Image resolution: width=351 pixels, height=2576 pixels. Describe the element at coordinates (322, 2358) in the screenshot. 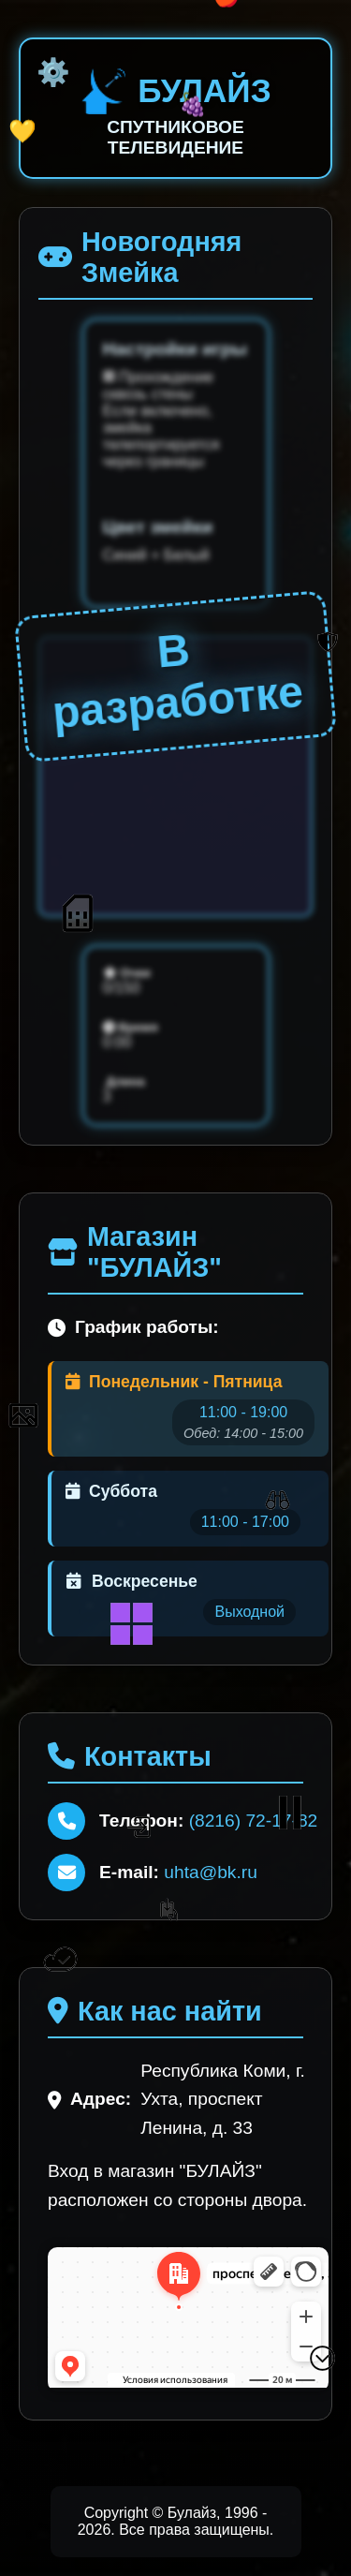

I see `expand to show more content` at that location.